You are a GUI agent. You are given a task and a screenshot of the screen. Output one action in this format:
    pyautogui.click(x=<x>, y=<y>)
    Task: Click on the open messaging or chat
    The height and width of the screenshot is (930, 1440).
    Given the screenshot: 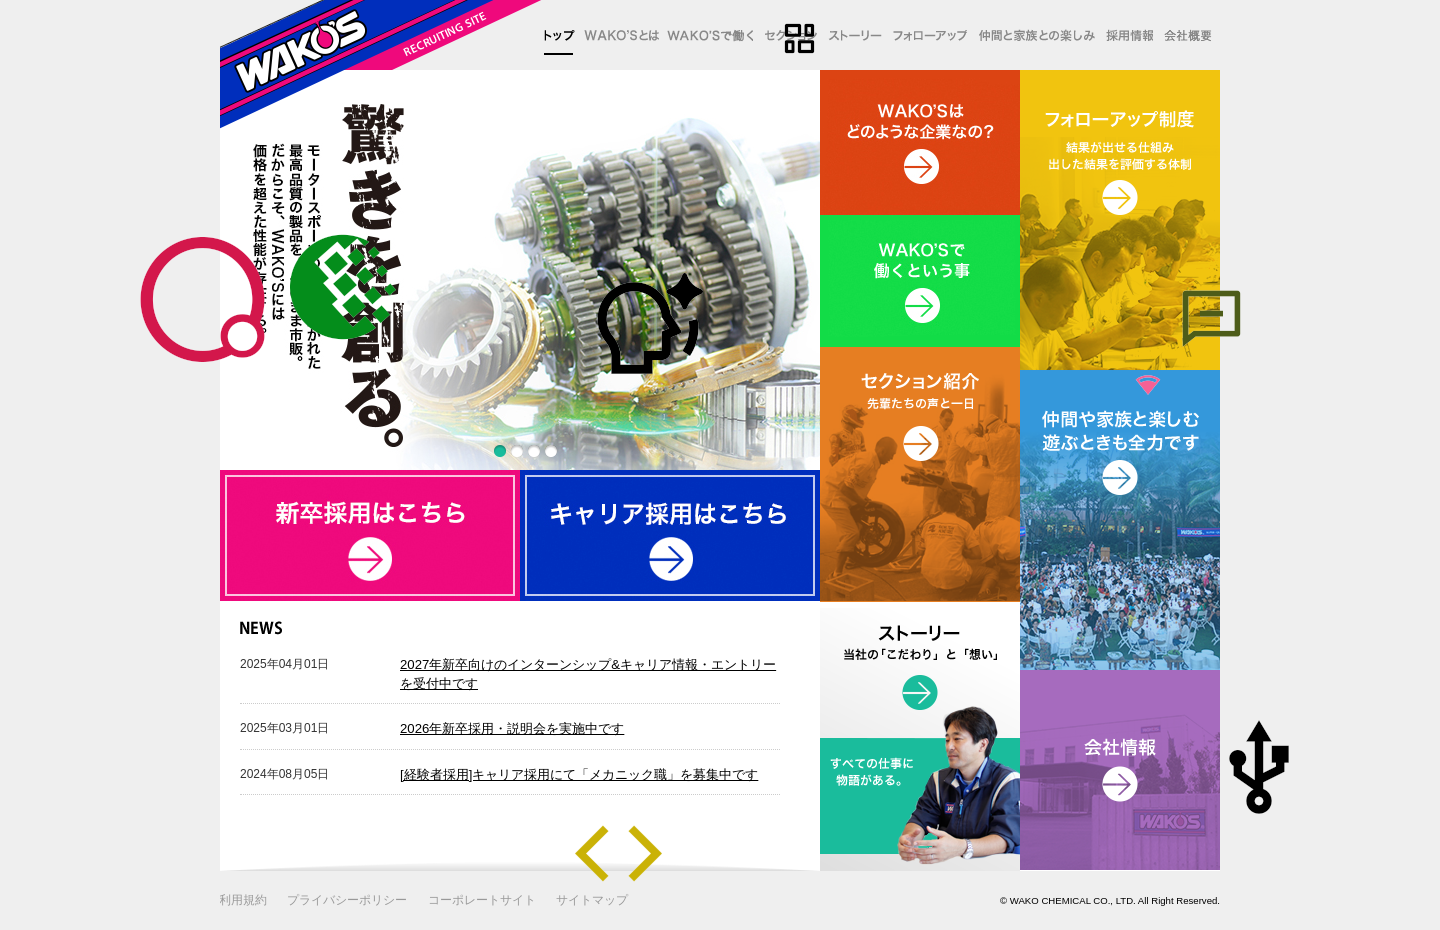 What is the action you would take?
    pyautogui.click(x=1211, y=316)
    